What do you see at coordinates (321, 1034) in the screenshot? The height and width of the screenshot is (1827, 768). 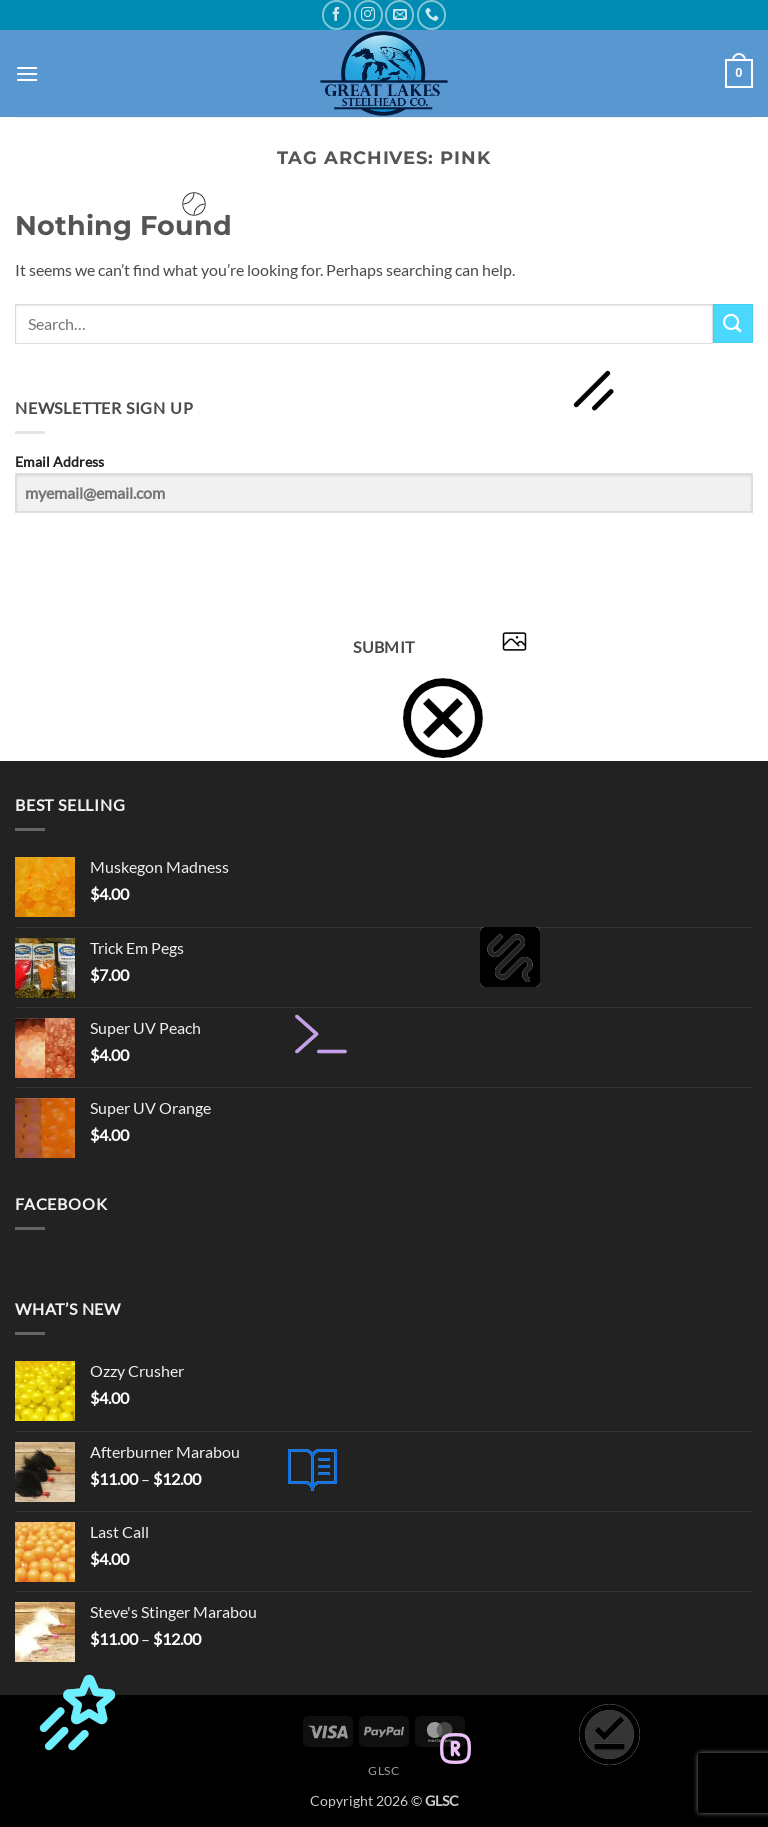 I see `open the command line terminal` at bounding box center [321, 1034].